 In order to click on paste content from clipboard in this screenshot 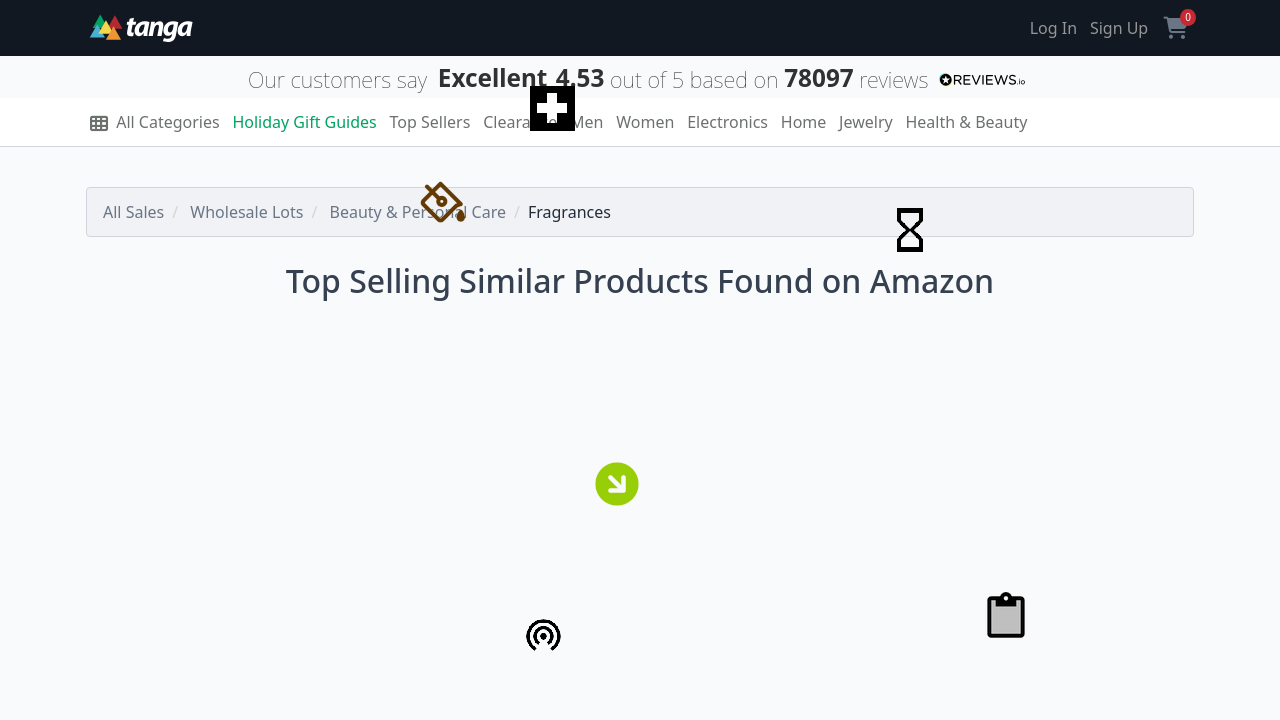, I will do `click(1006, 617)`.